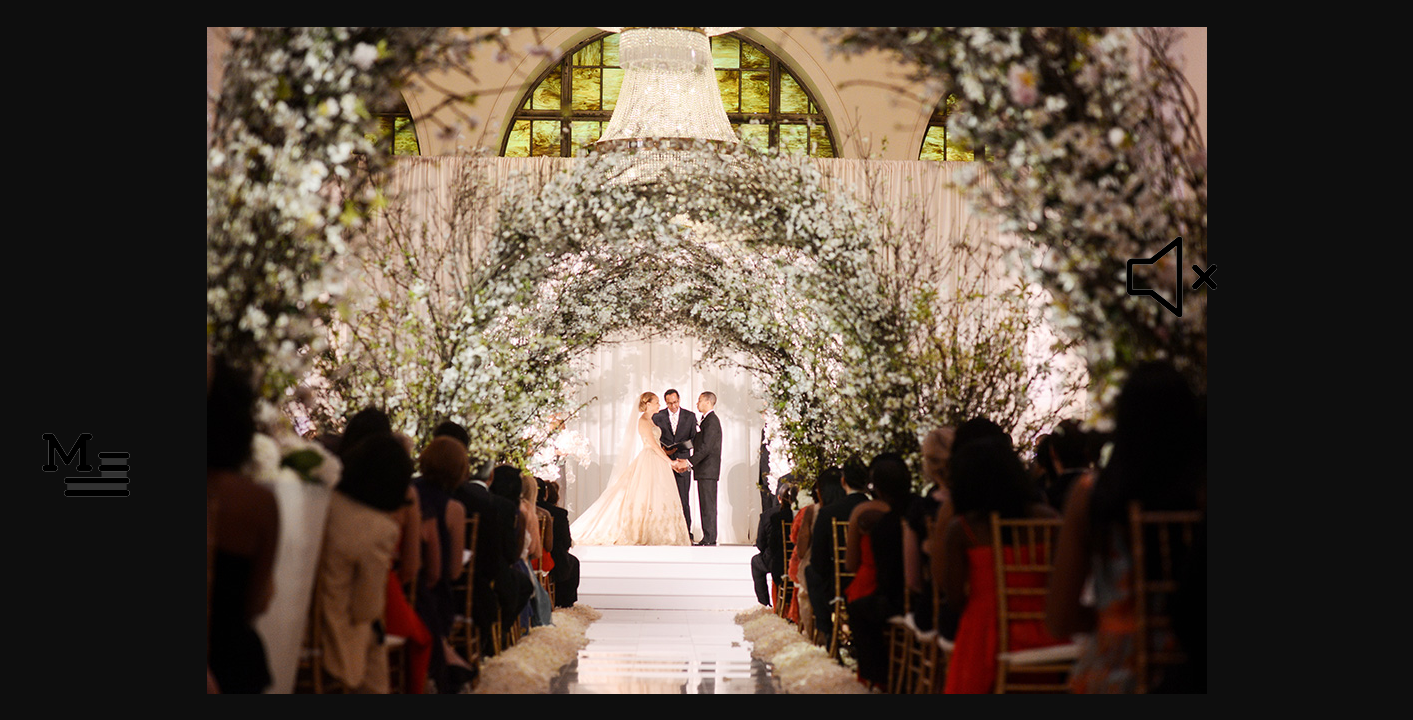 The width and height of the screenshot is (1413, 720). I want to click on mute audio, so click(1167, 277).